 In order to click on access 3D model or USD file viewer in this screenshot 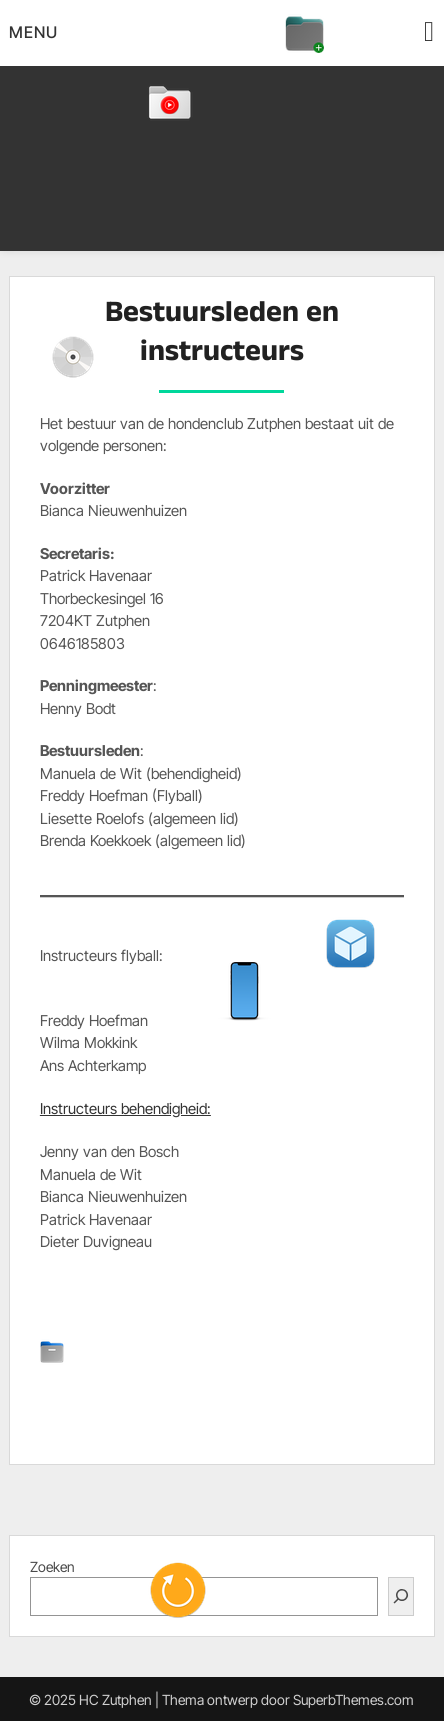, I will do `click(350, 943)`.